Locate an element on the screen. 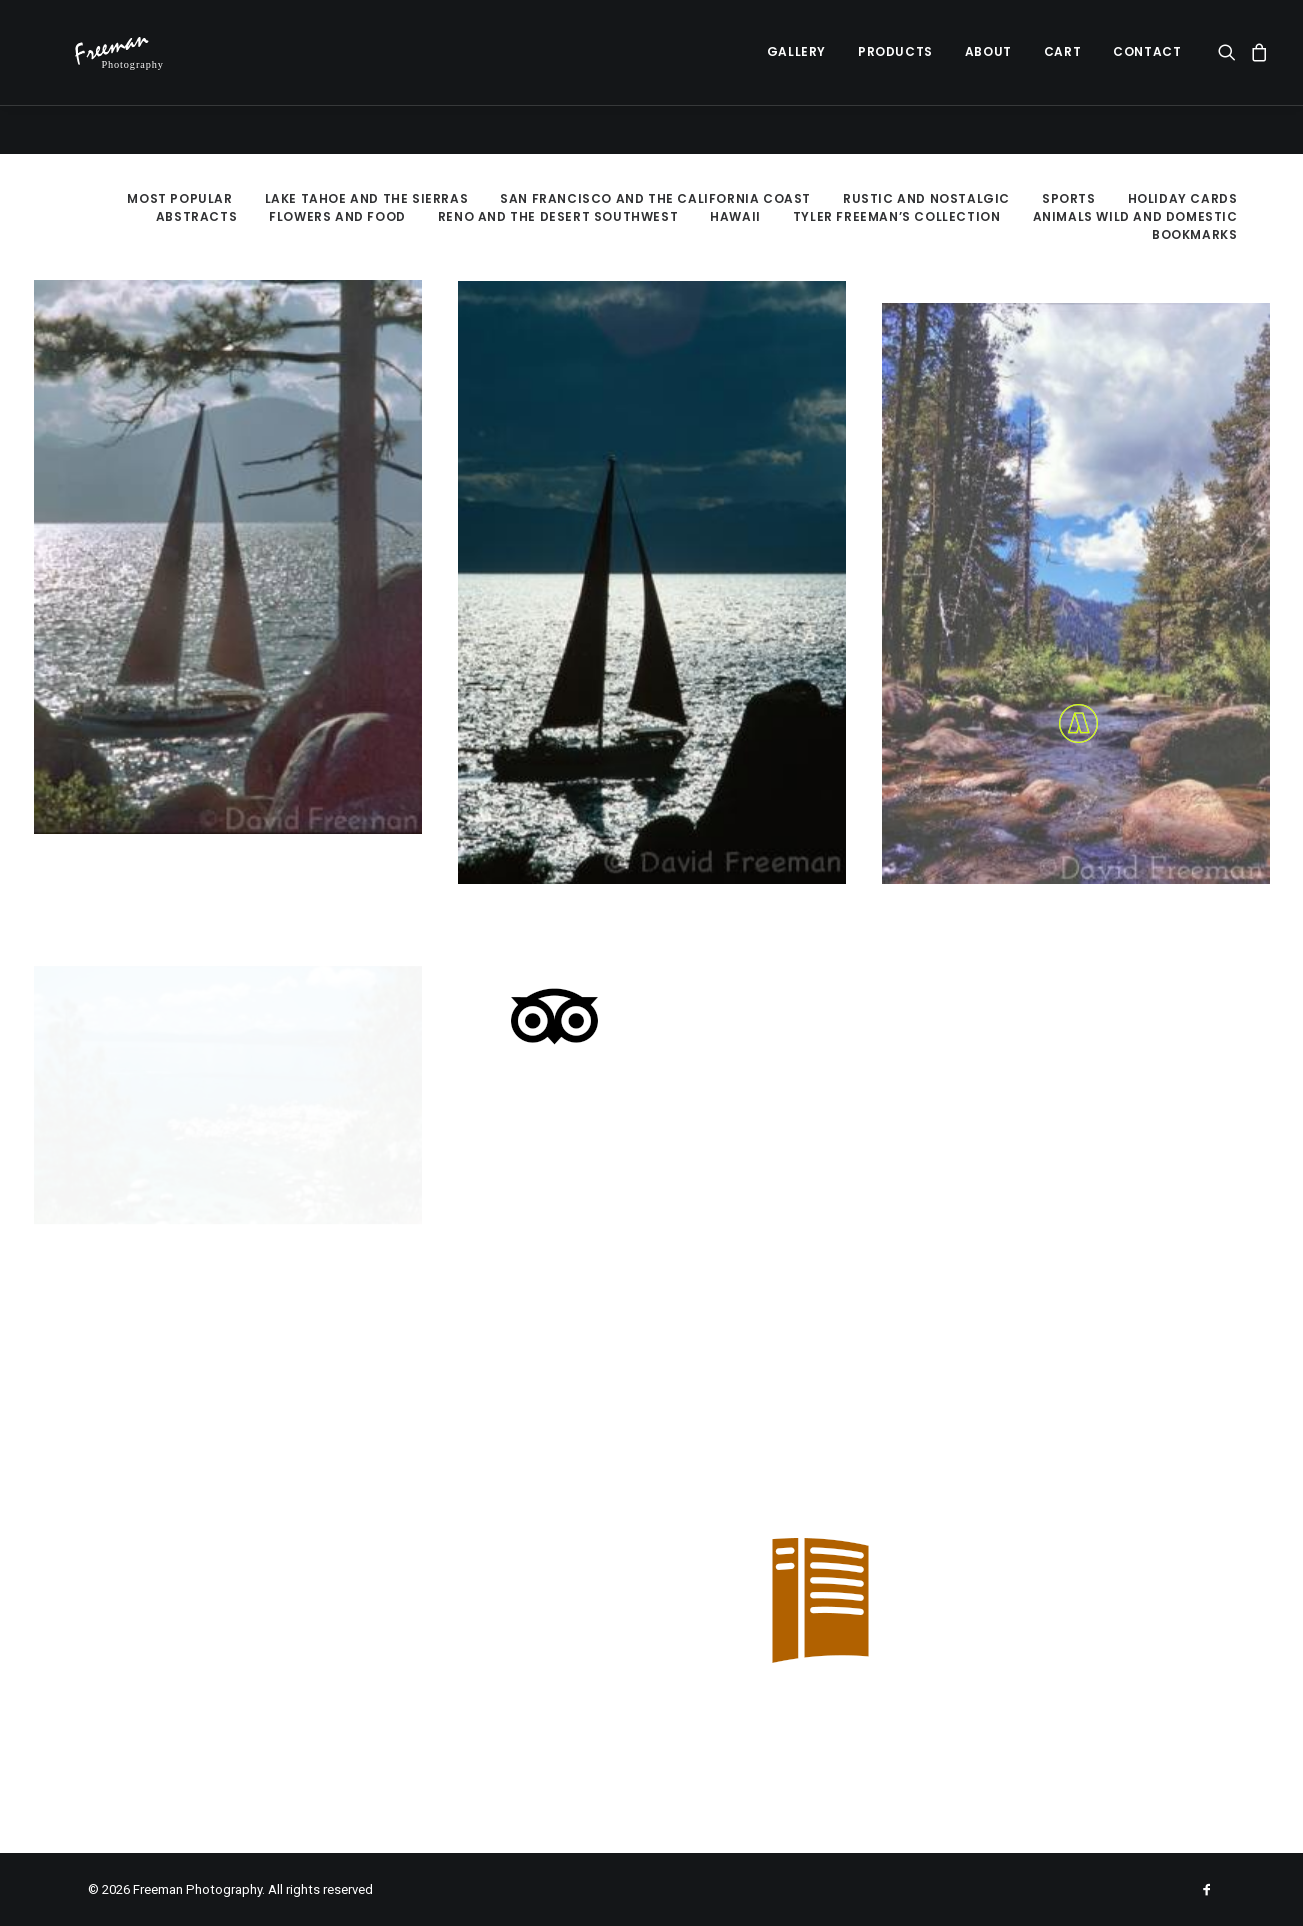 The image size is (1303, 1926). access Read the Docs documentation platform is located at coordinates (820, 1600).